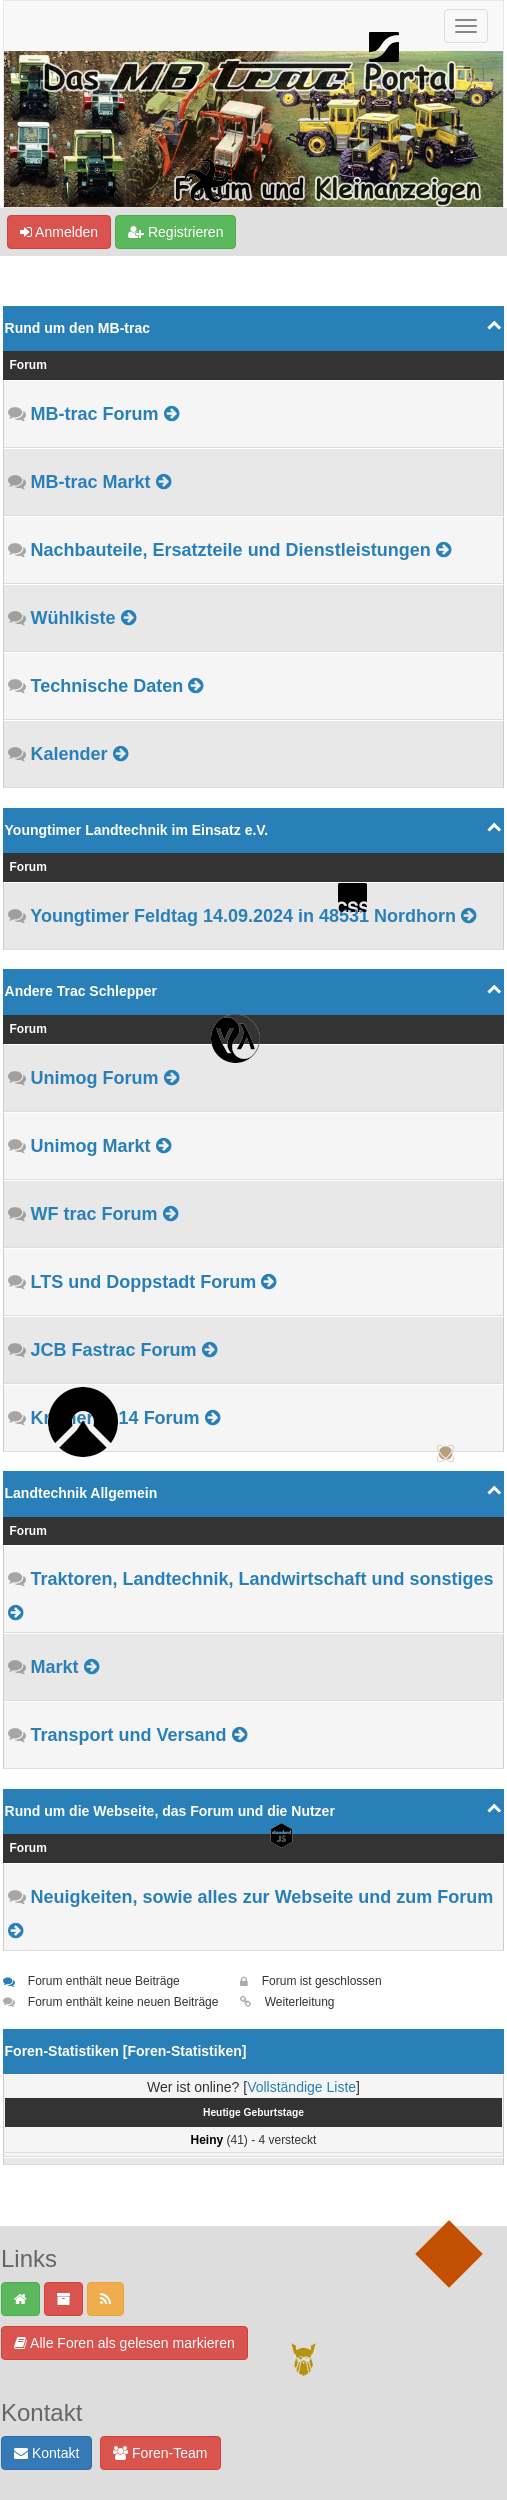  I want to click on visit the odin project website, so click(303, 2359).